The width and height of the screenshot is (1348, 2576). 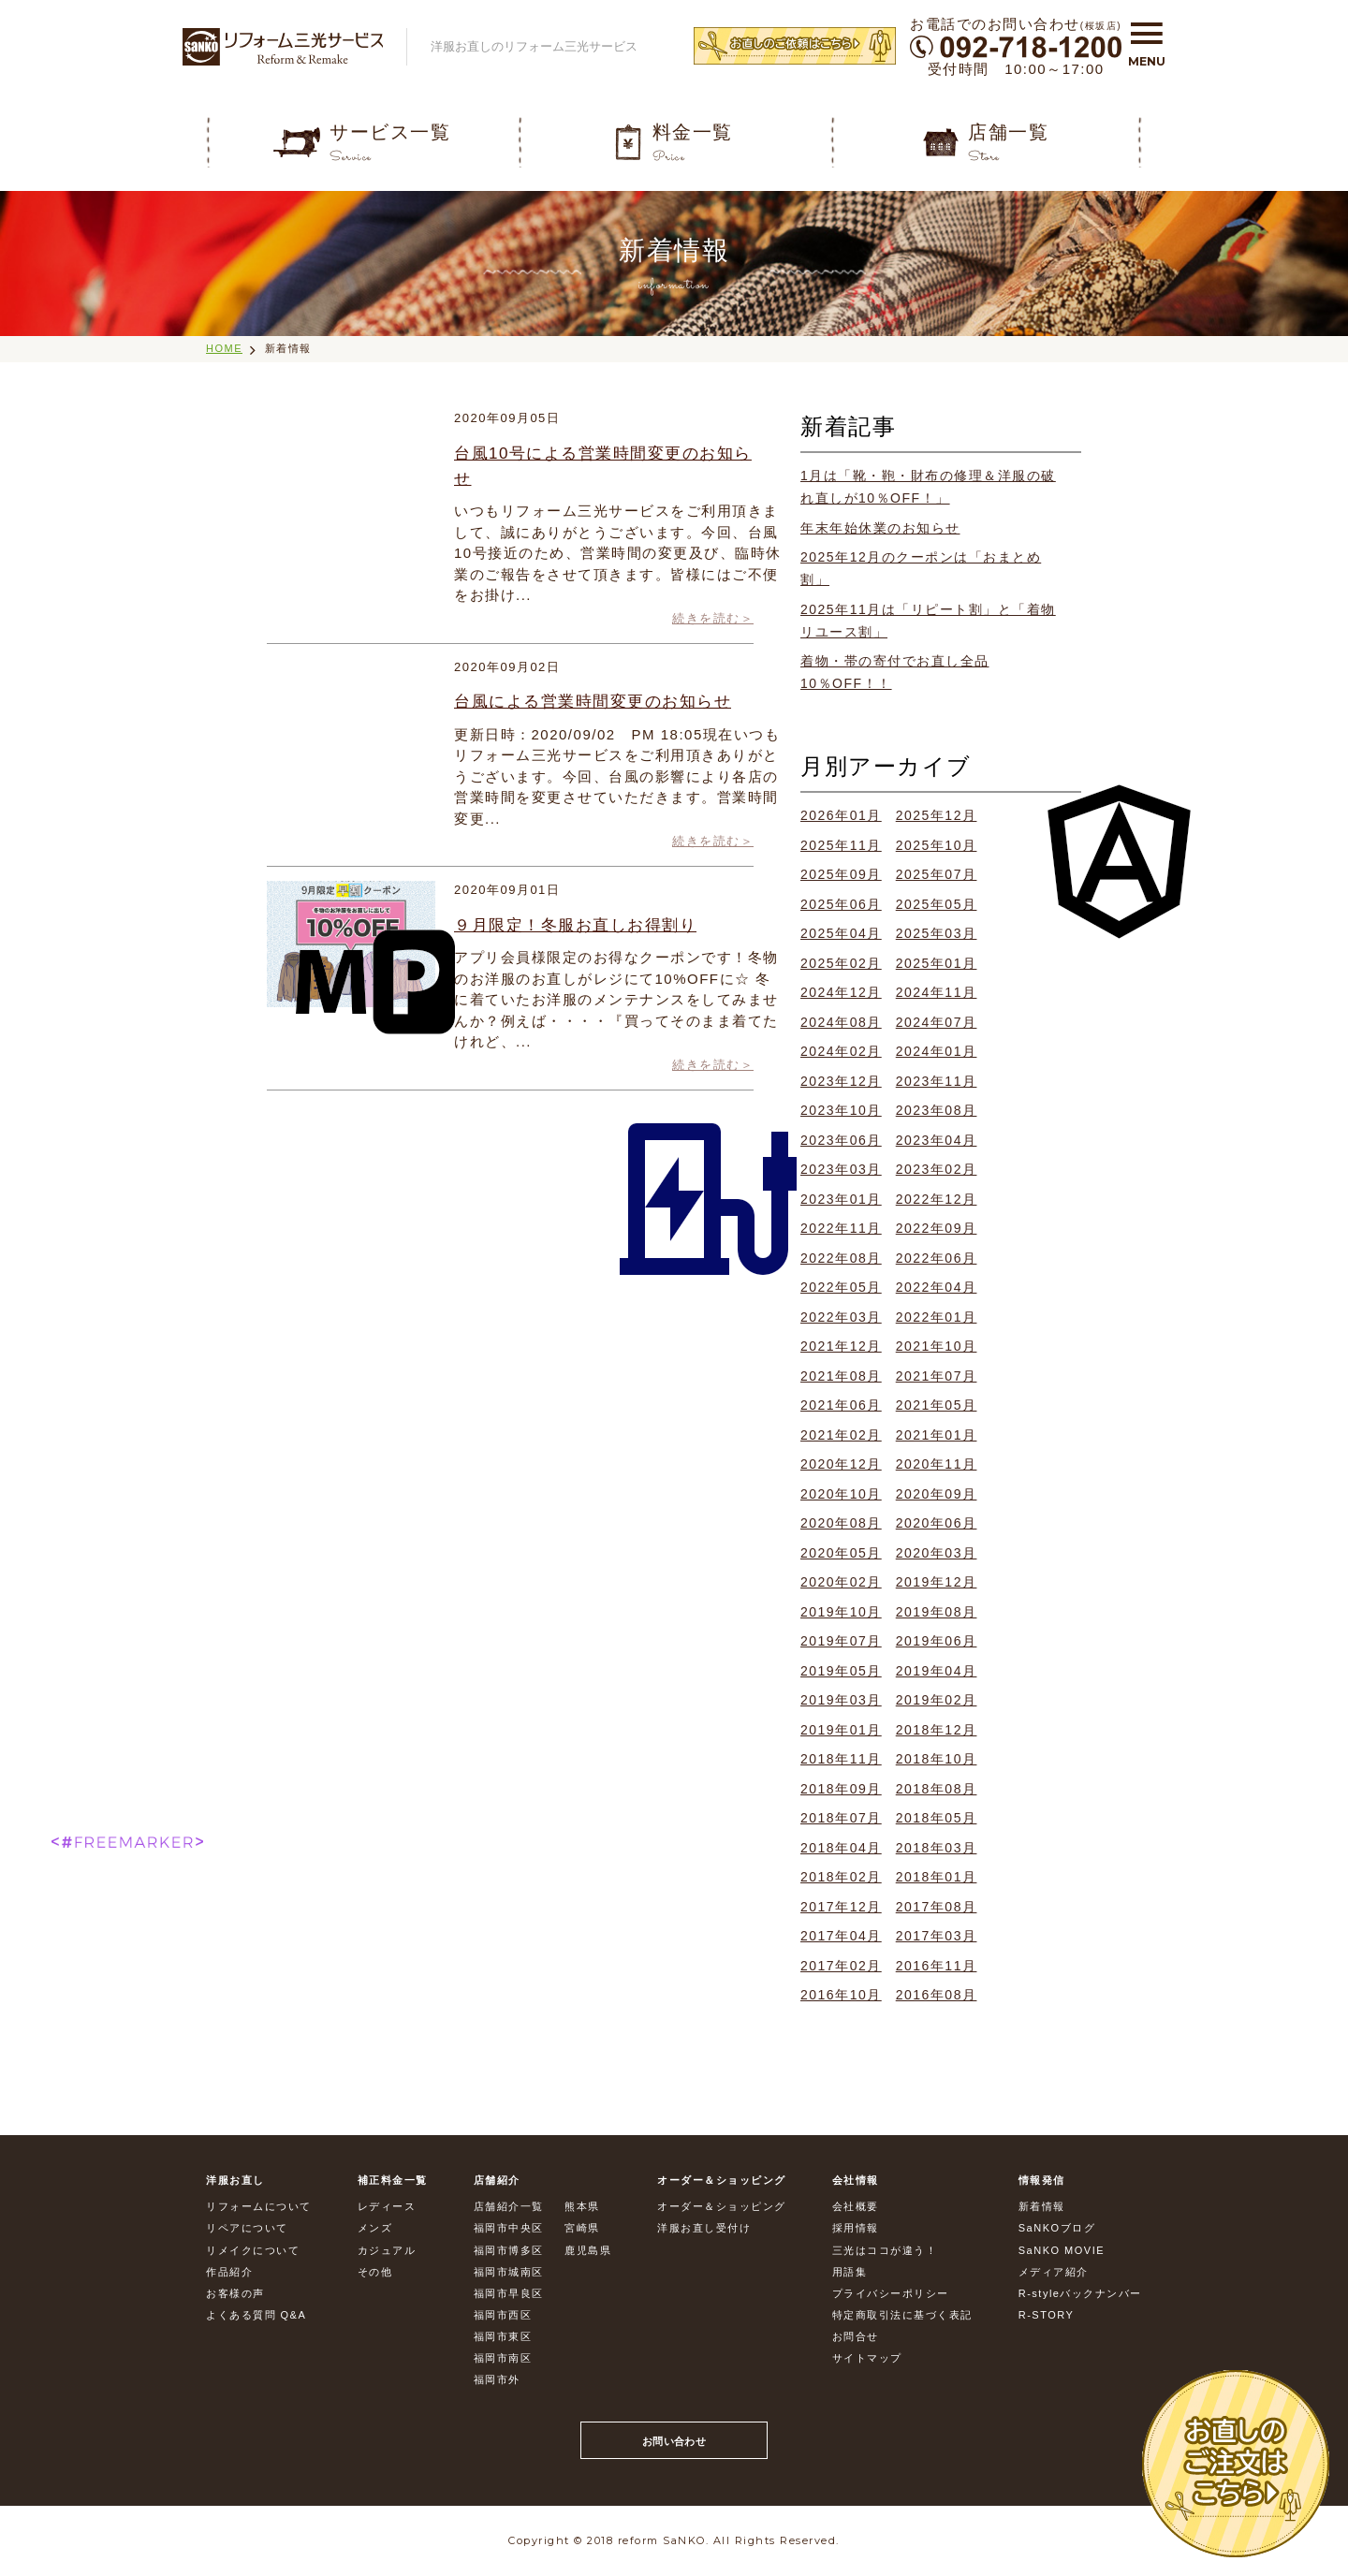 I want to click on macports package manager logo, so click(x=375, y=982).